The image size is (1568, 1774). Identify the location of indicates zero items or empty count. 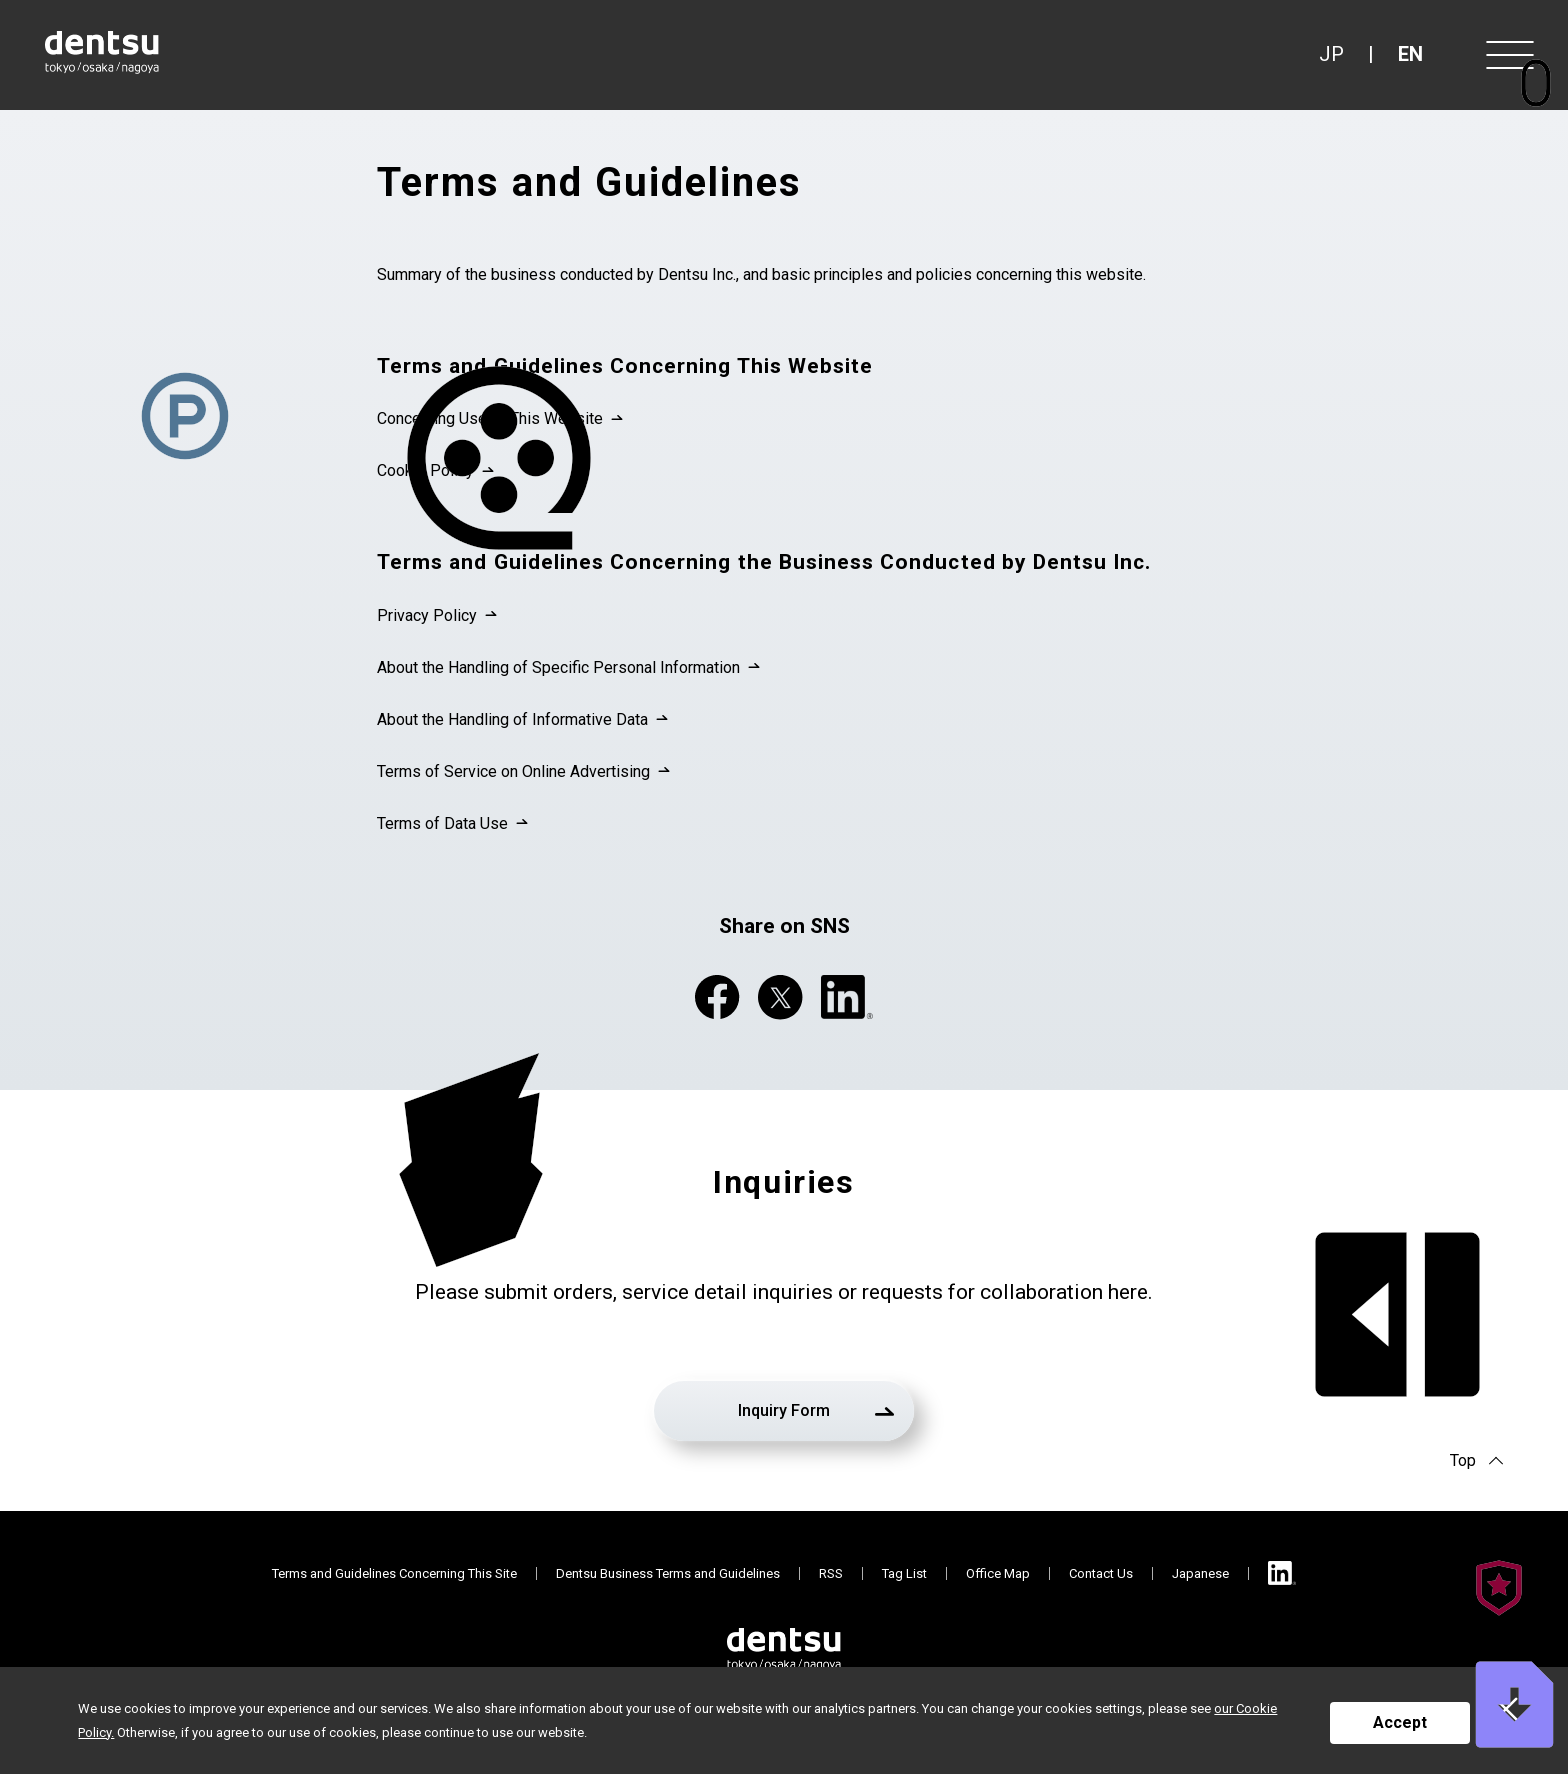
(1536, 83).